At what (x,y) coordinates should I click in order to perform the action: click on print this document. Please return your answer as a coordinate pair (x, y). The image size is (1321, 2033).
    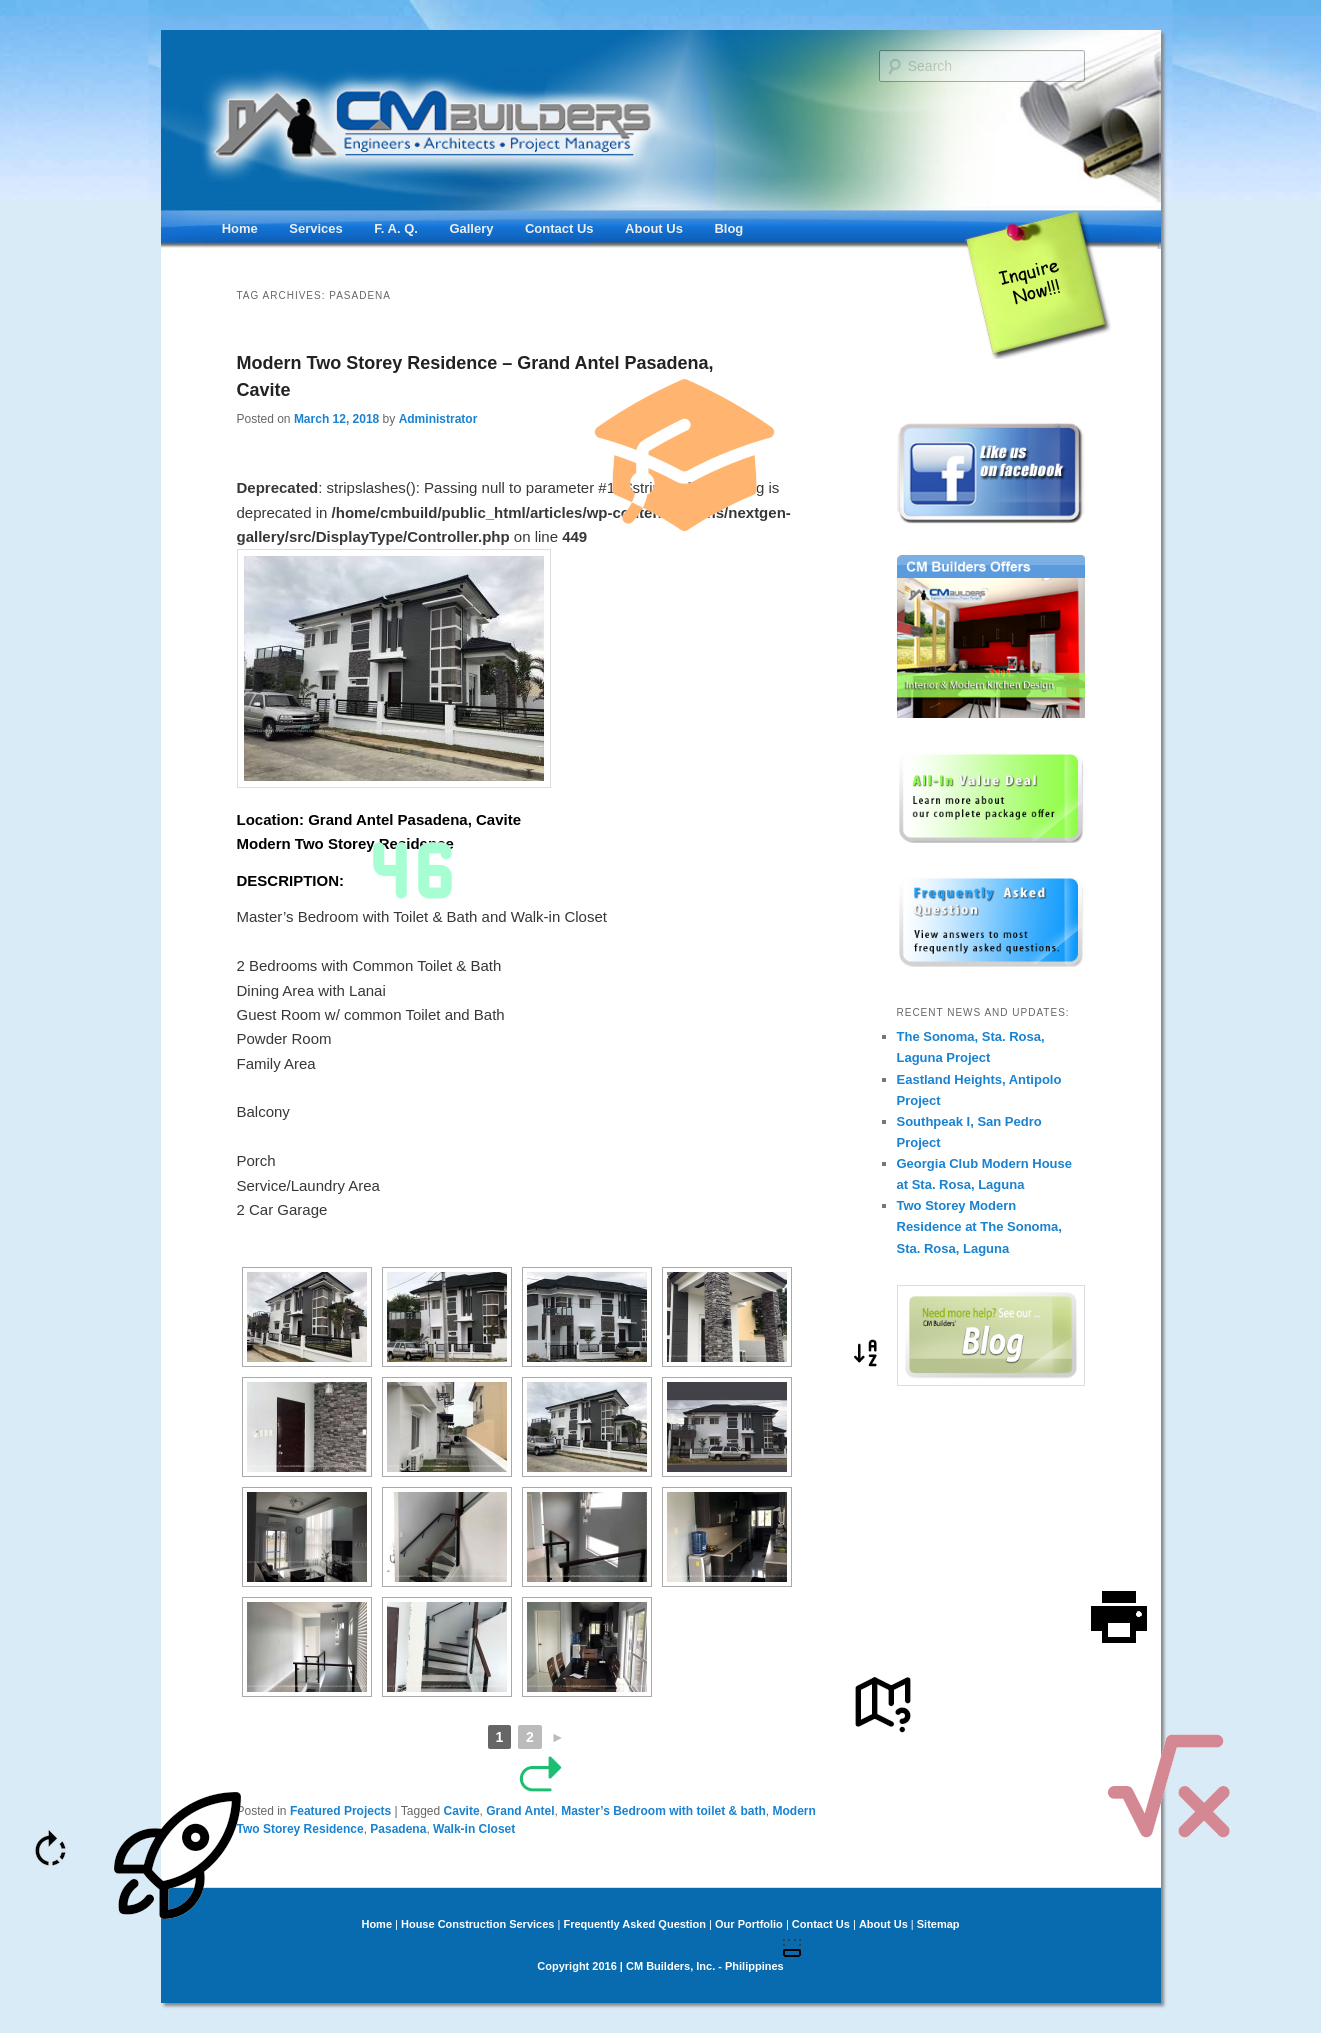
    Looking at the image, I should click on (1119, 1617).